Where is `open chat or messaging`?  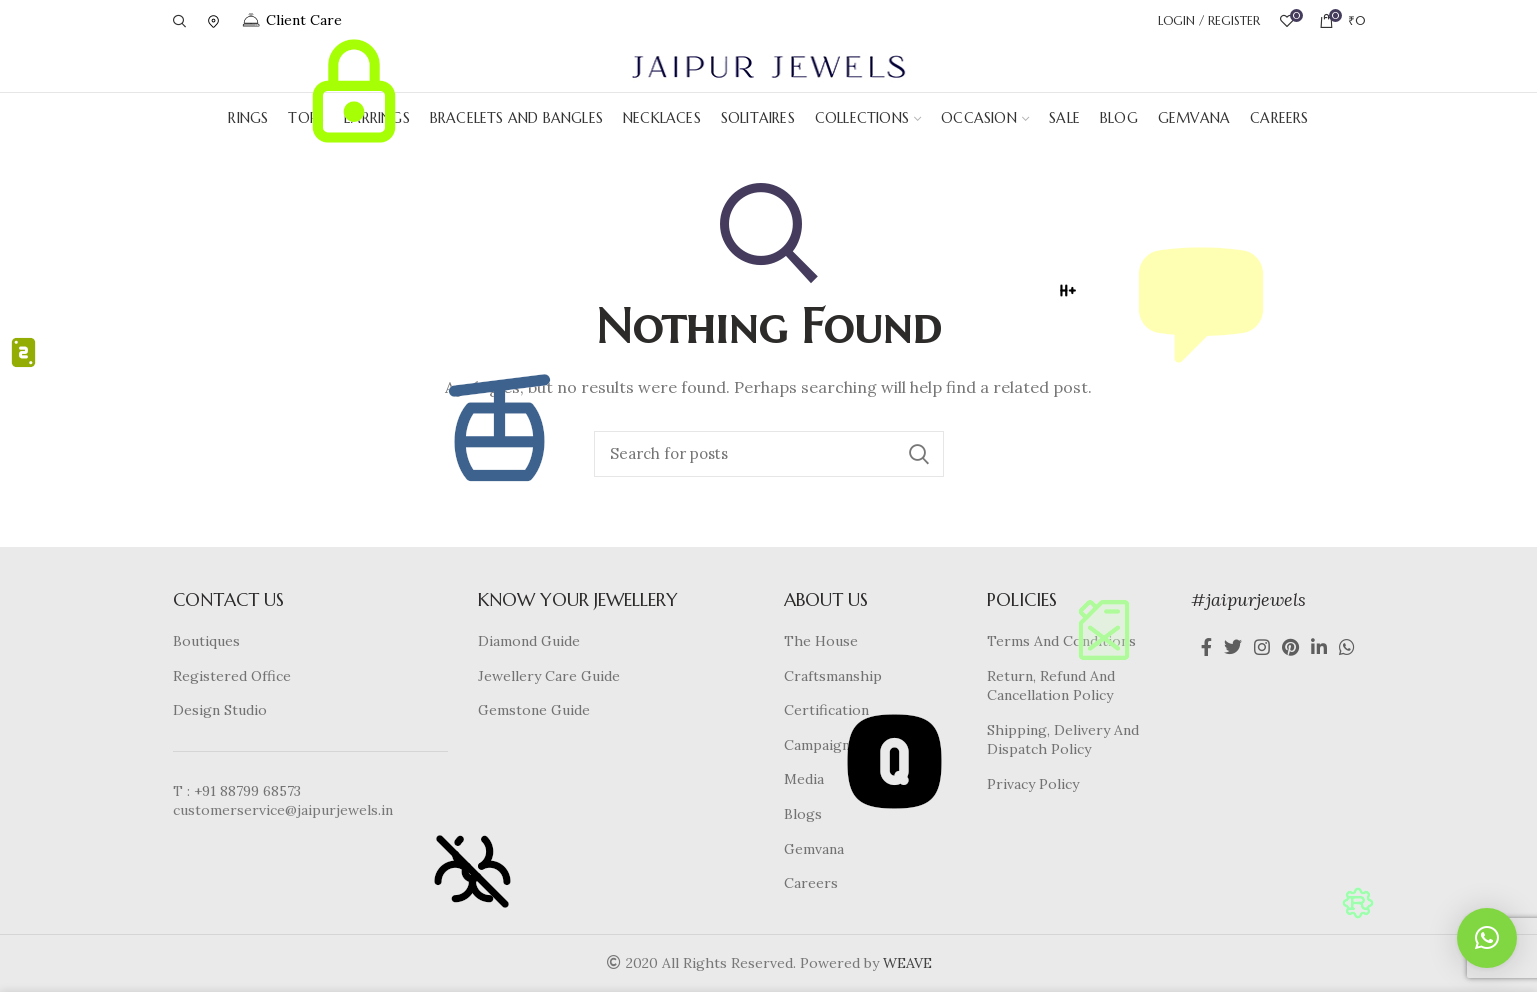
open chat or messaging is located at coordinates (1201, 305).